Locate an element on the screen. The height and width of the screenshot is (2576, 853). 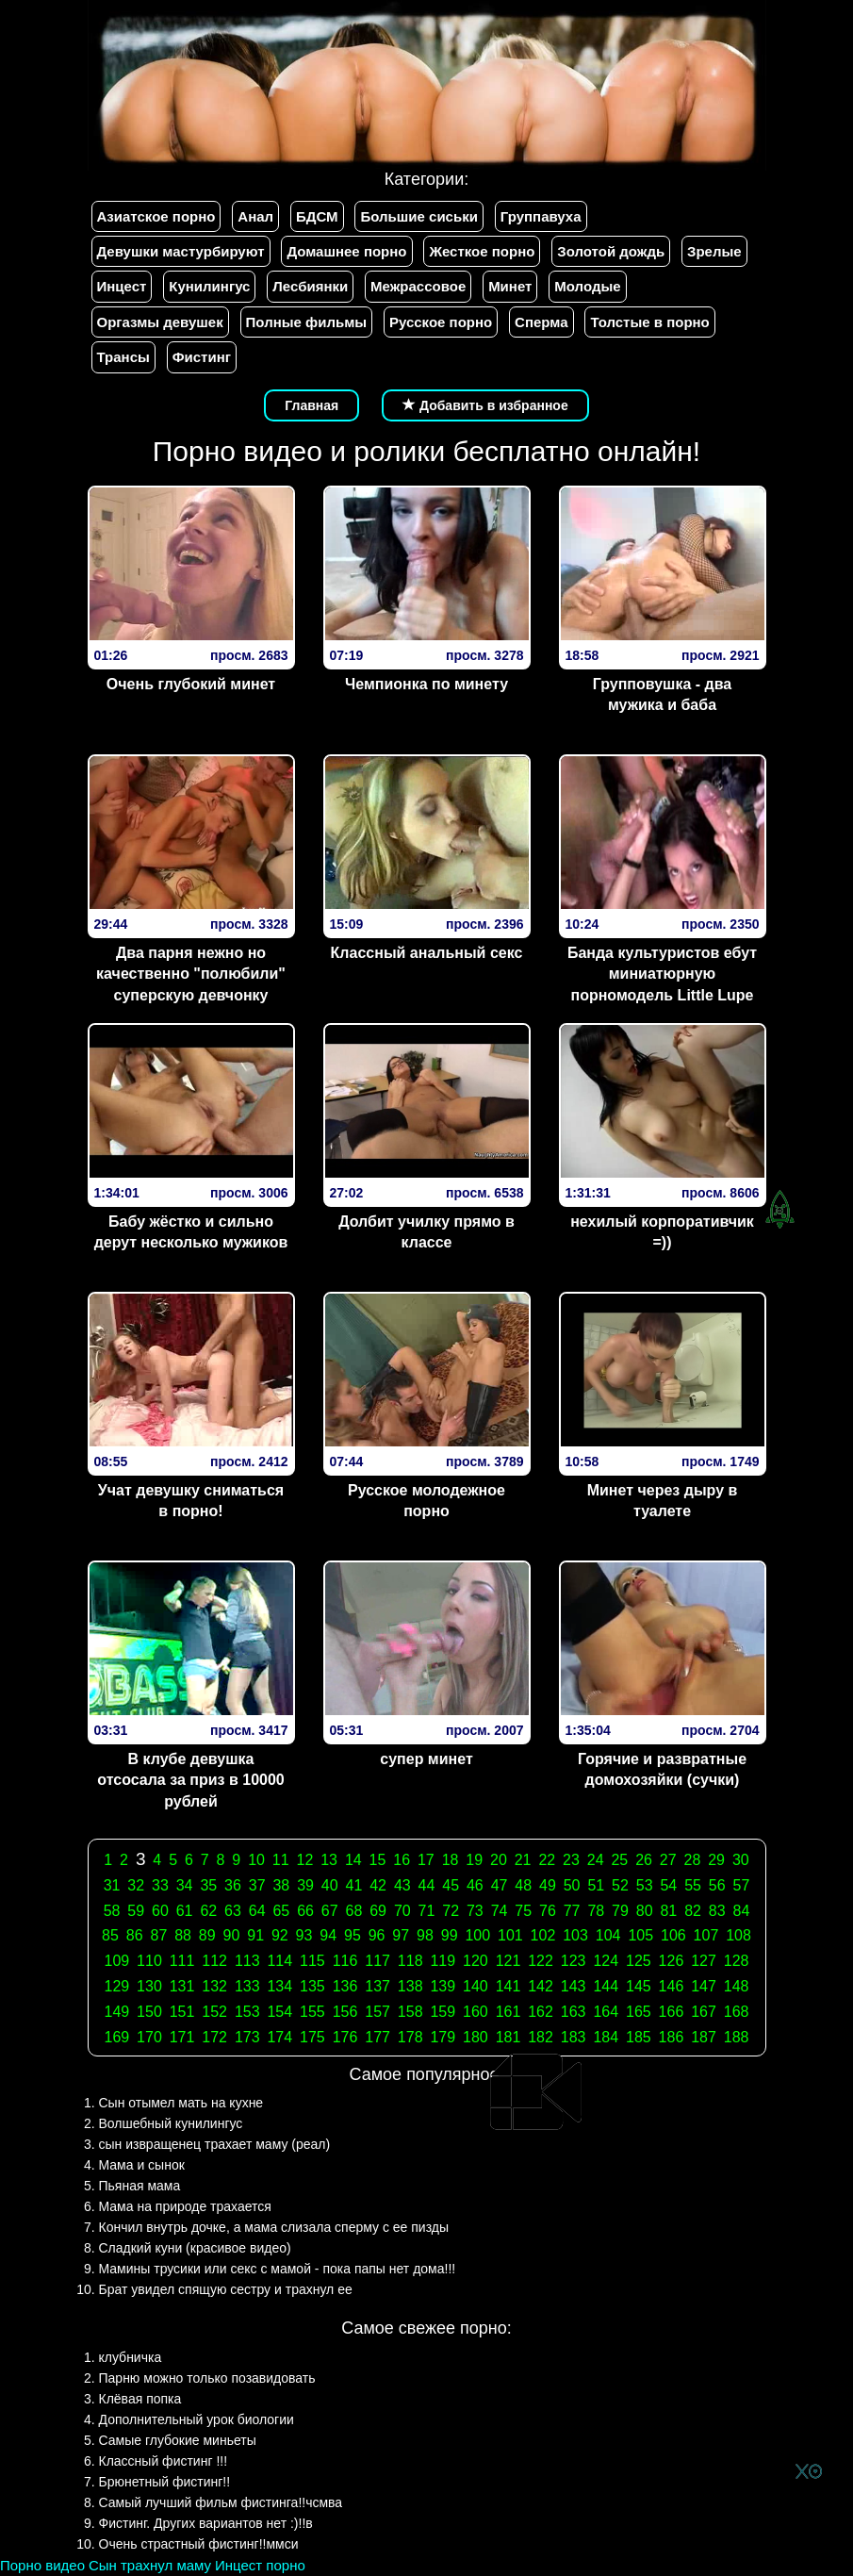
xo brand logo is located at coordinates (809, 2471).